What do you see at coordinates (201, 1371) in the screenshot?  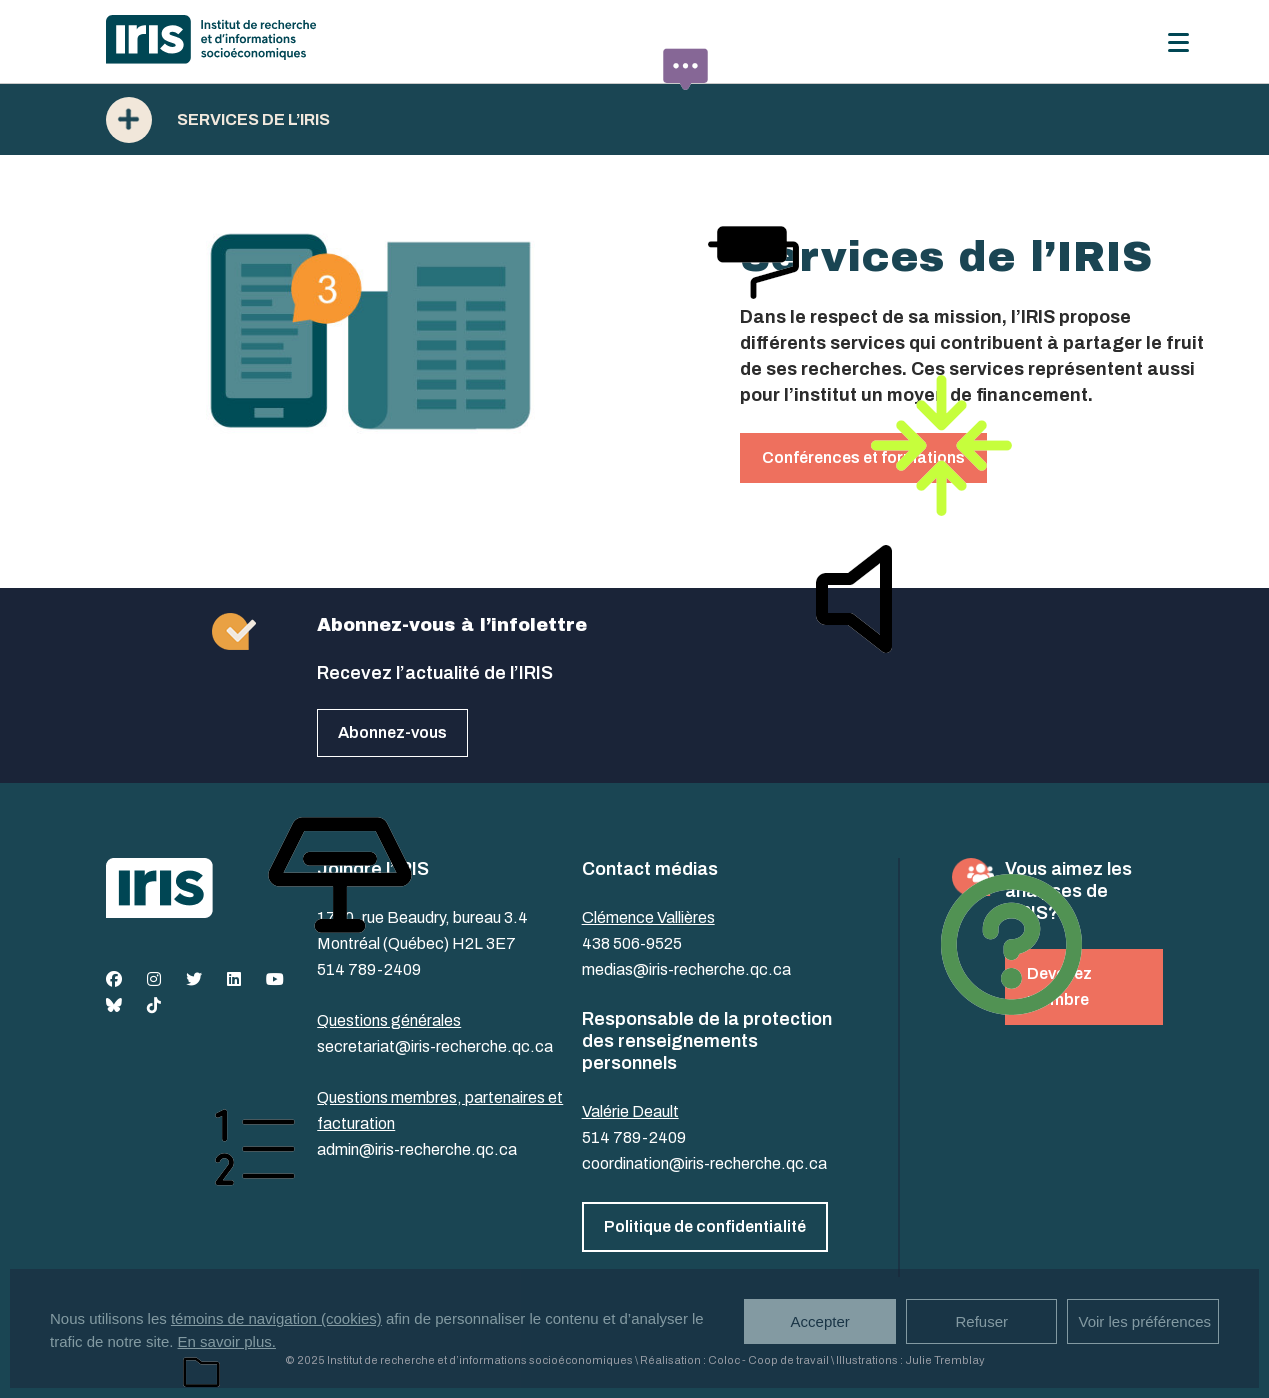 I see `open a folder to view its contents` at bounding box center [201, 1371].